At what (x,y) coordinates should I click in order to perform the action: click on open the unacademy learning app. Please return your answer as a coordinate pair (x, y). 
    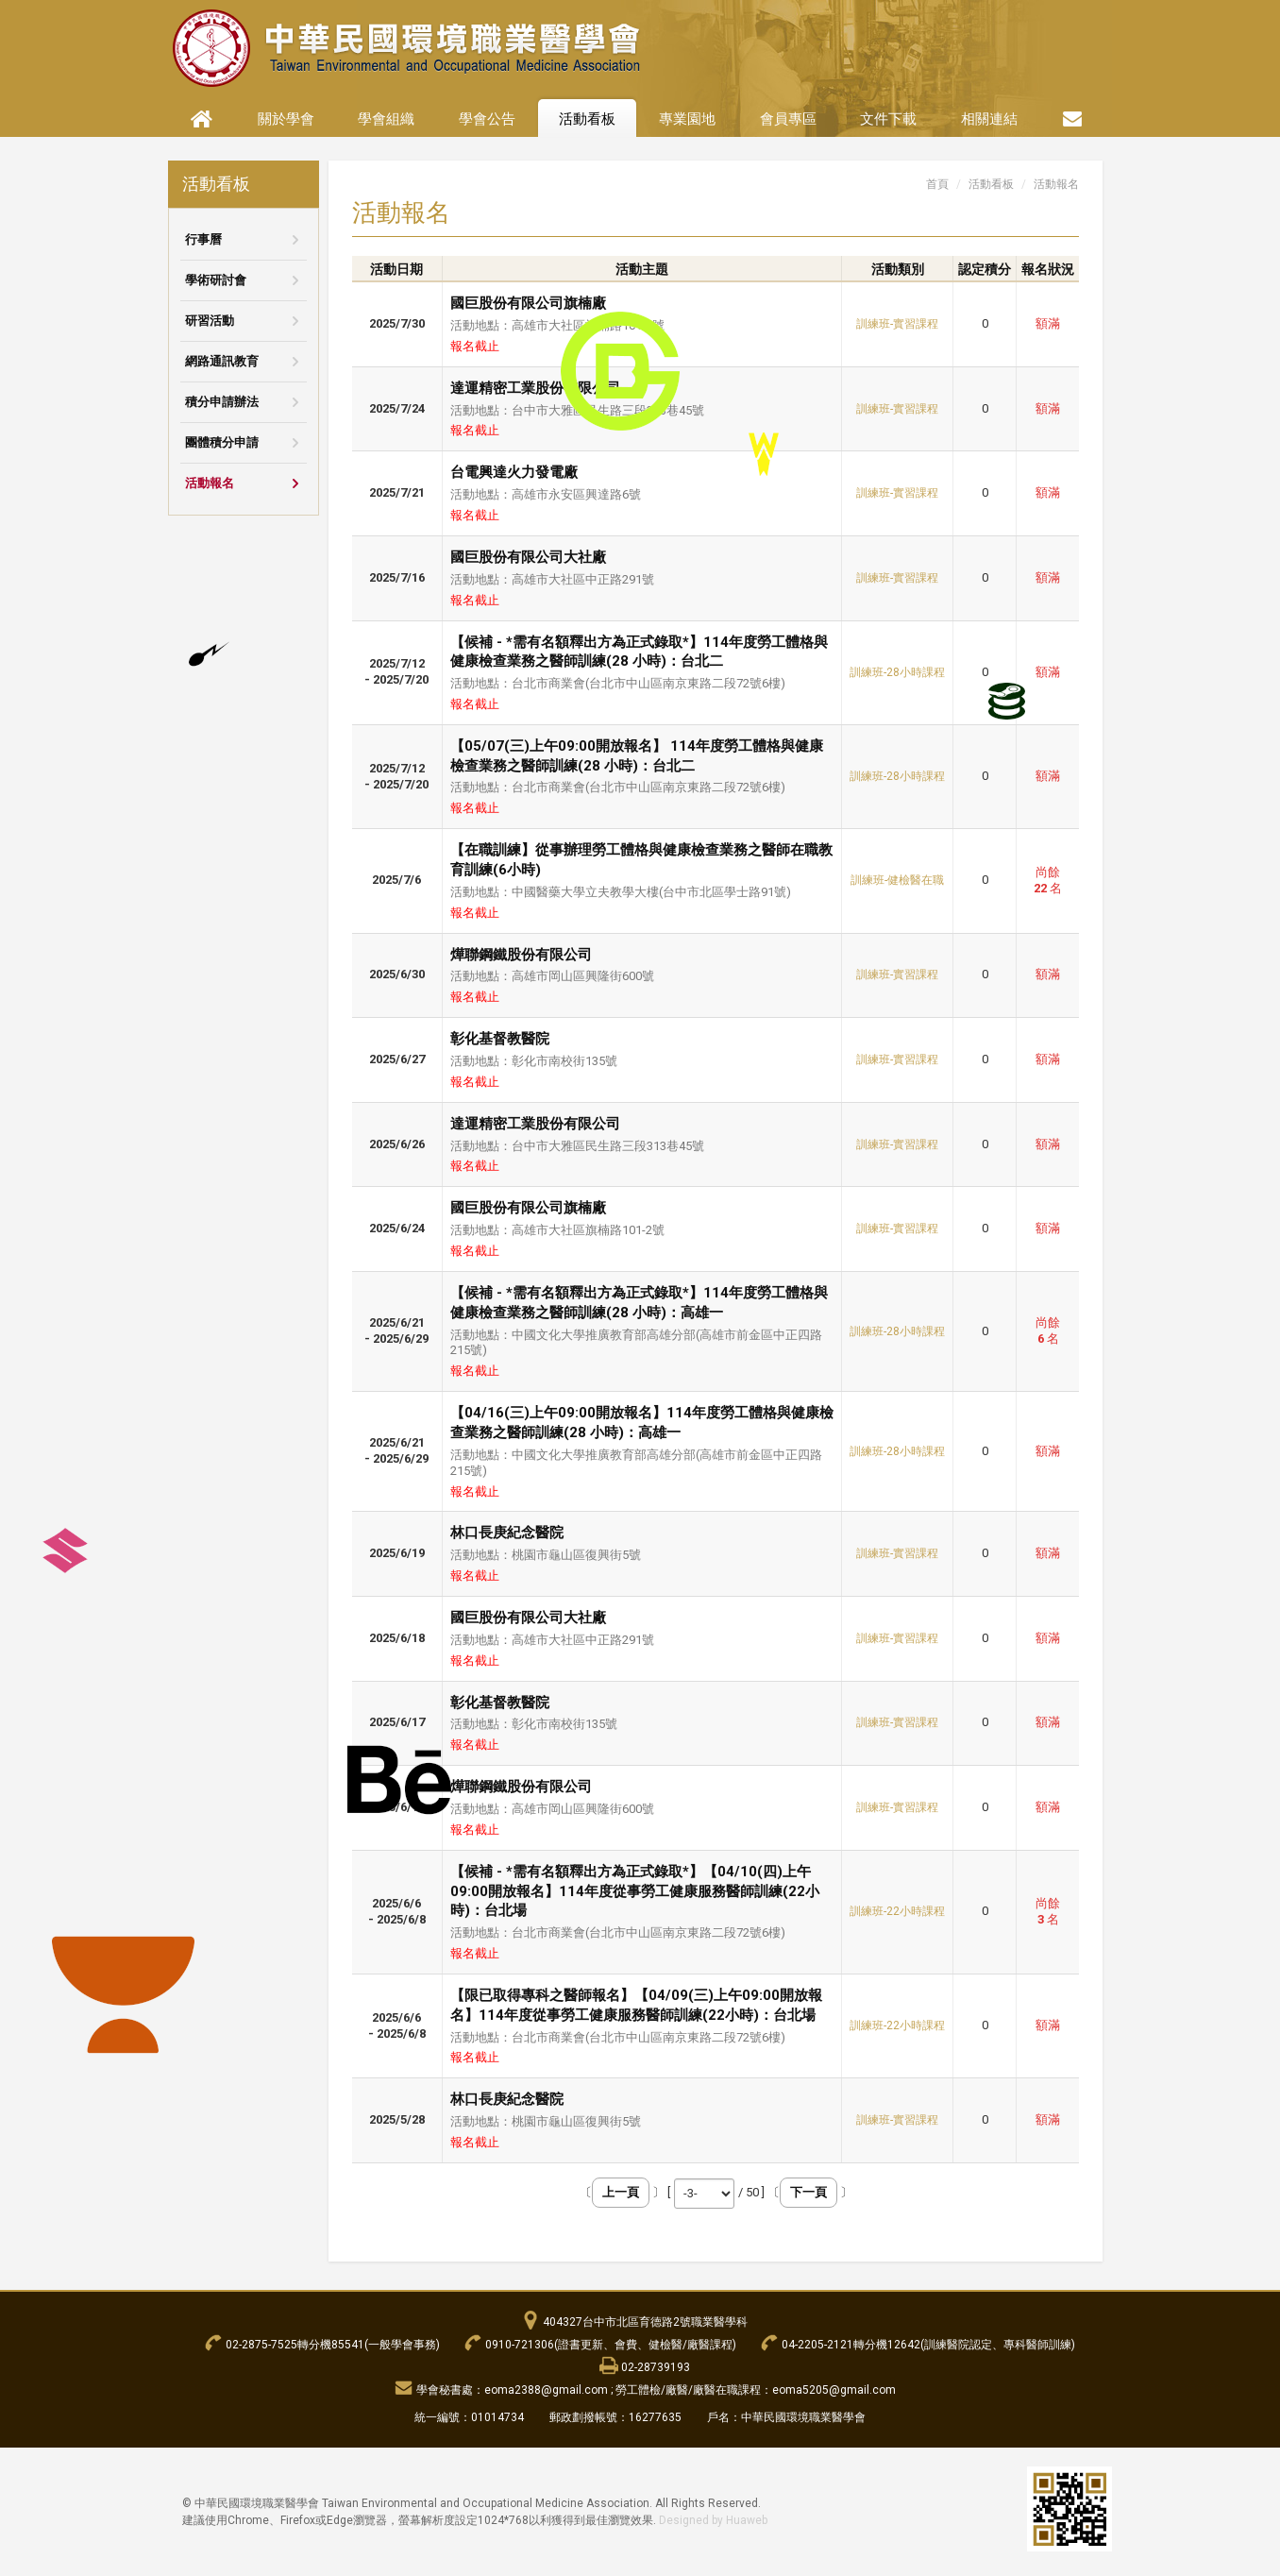
    Looking at the image, I should click on (123, 1994).